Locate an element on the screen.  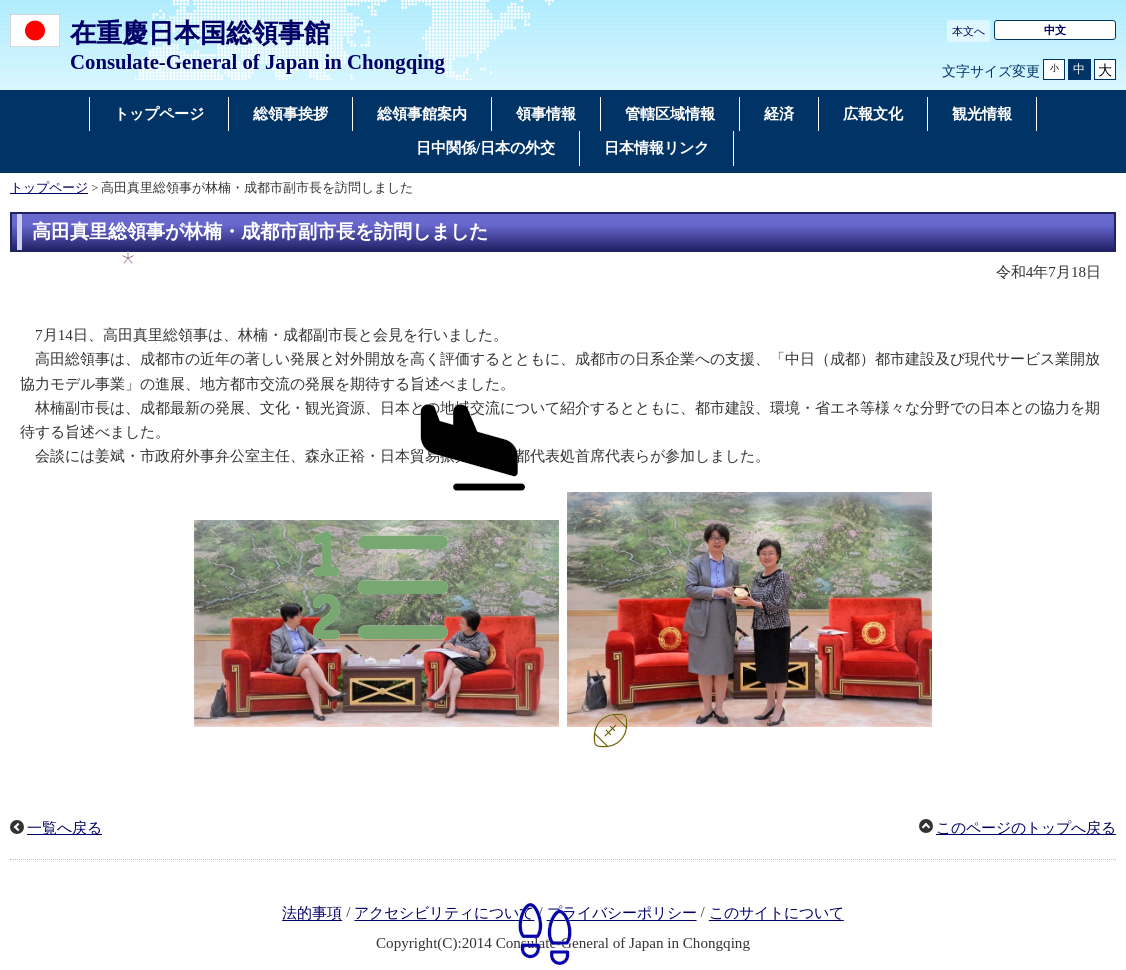
access sports scores and updates is located at coordinates (610, 730).